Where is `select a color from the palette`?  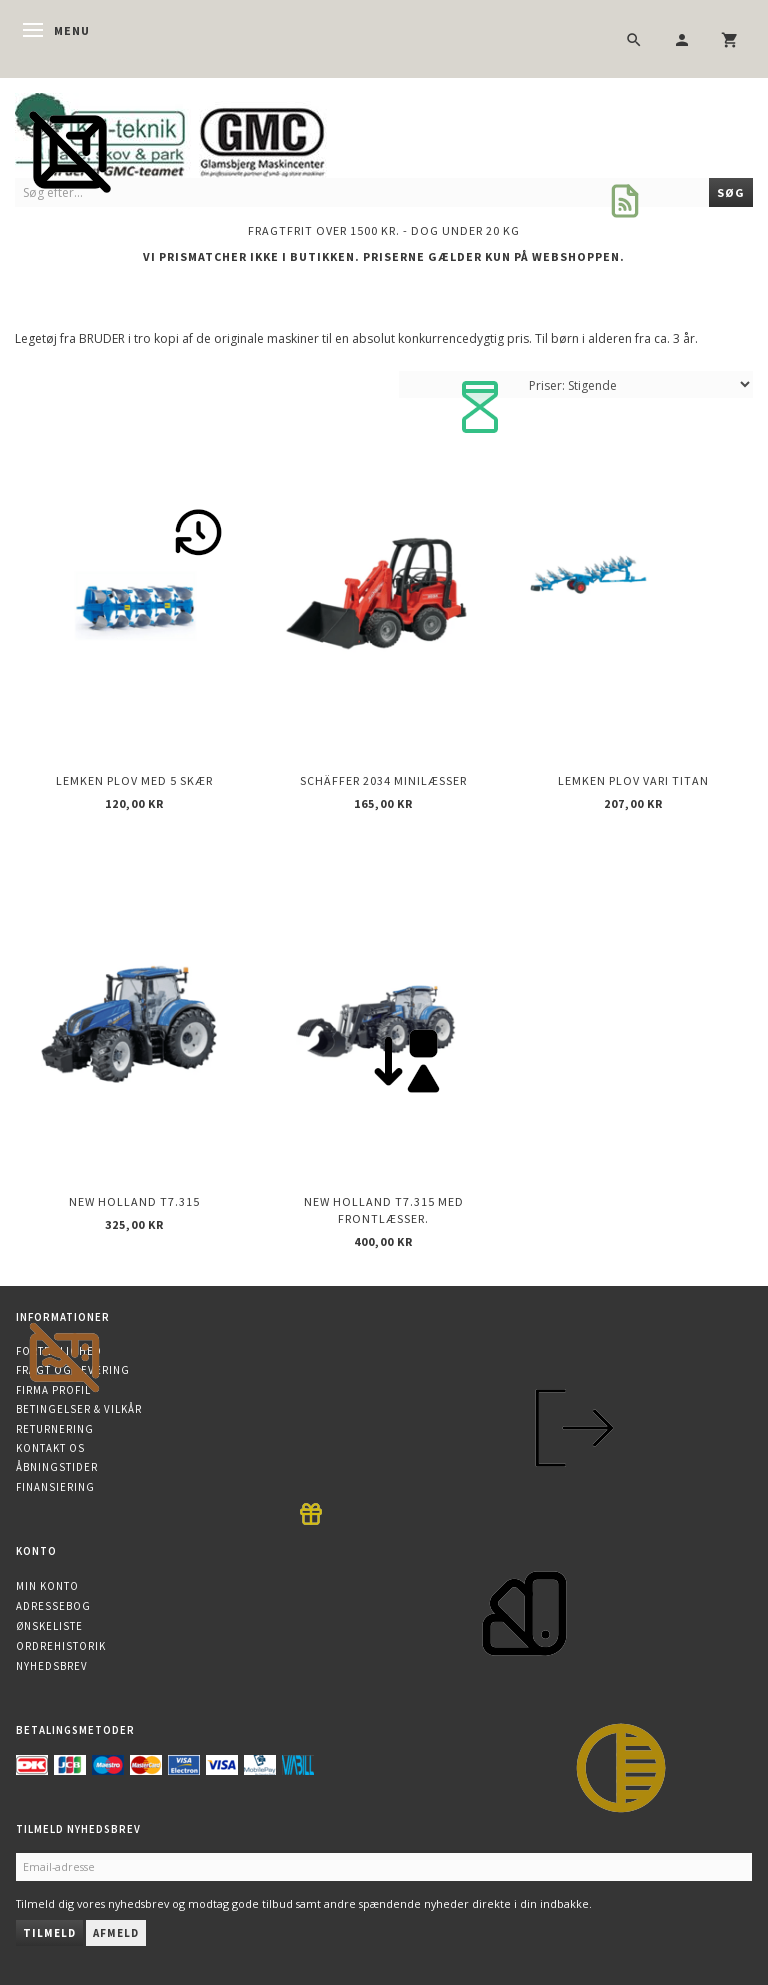 select a color from the palette is located at coordinates (524, 1613).